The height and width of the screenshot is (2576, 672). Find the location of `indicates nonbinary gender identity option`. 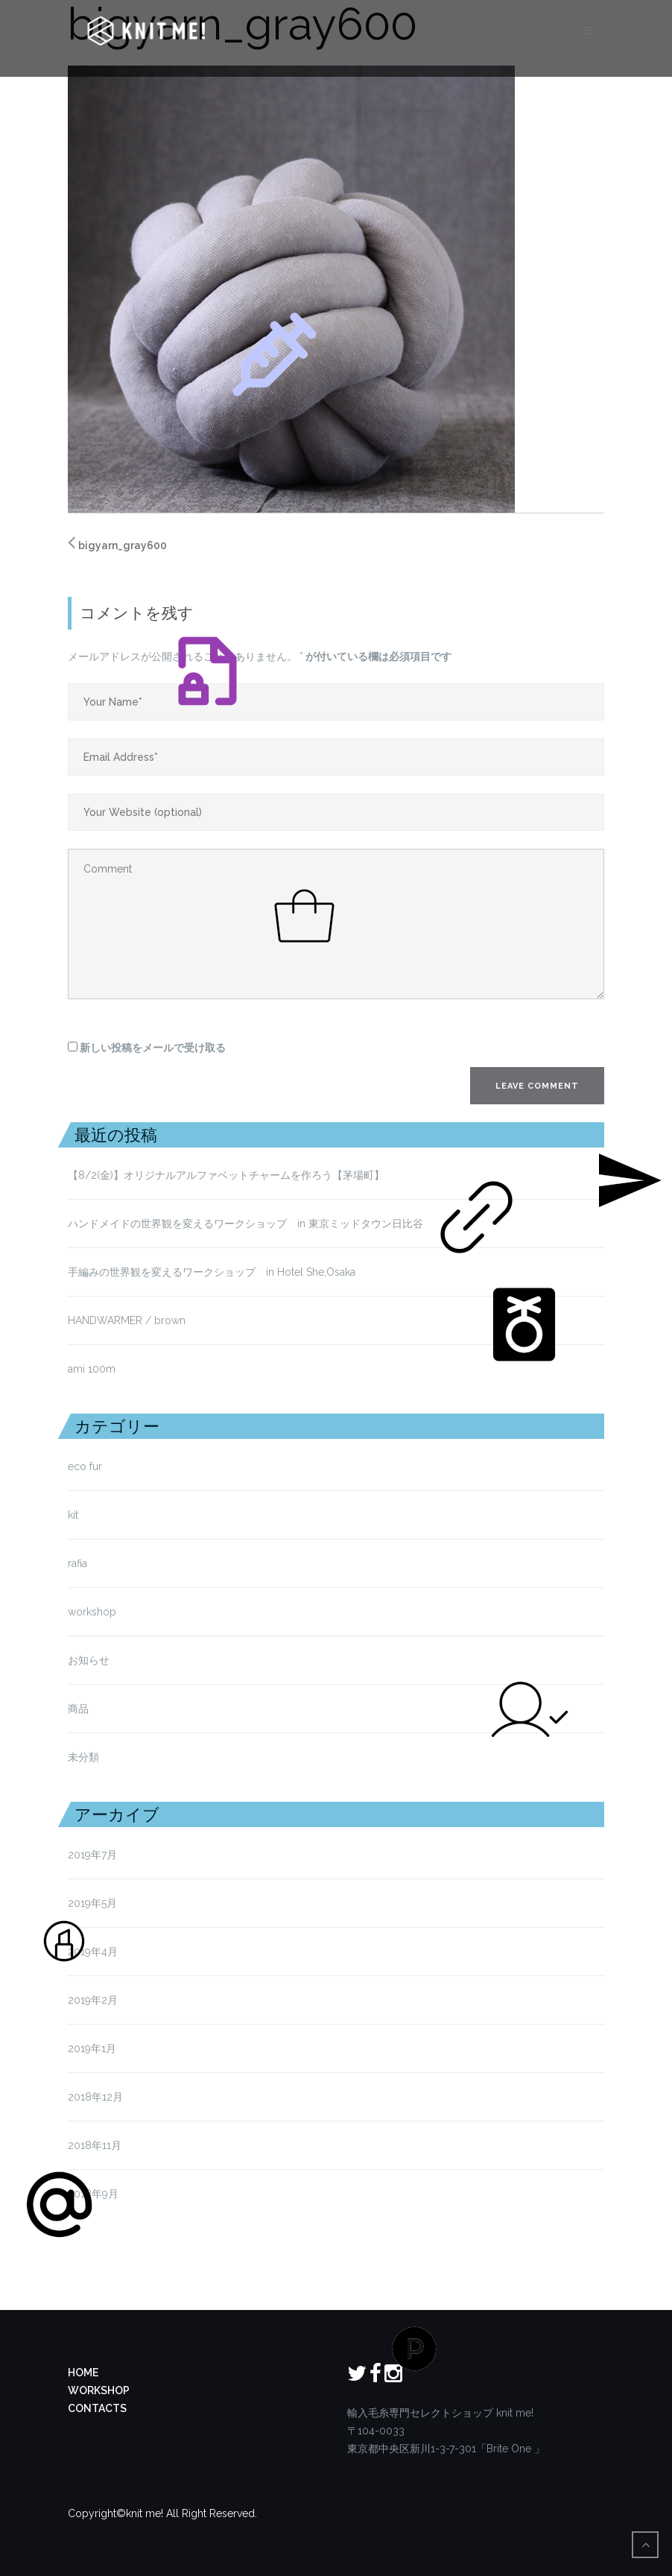

indicates nonbinary gender identity option is located at coordinates (524, 1324).